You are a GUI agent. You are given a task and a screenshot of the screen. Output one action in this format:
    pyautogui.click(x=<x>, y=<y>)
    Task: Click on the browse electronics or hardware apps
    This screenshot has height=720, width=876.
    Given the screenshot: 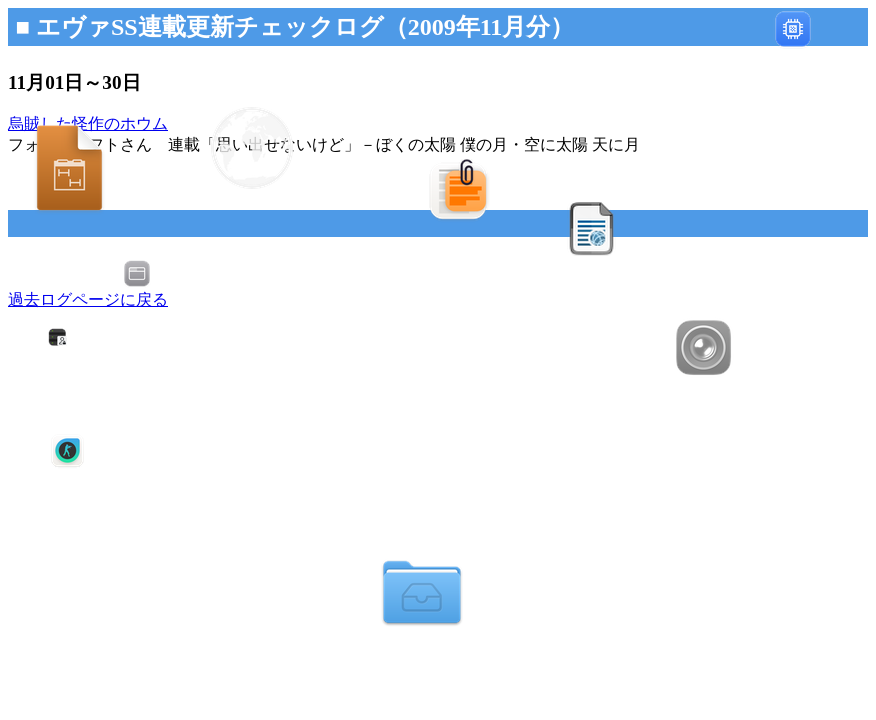 What is the action you would take?
    pyautogui.click(x=793, y=29)
    